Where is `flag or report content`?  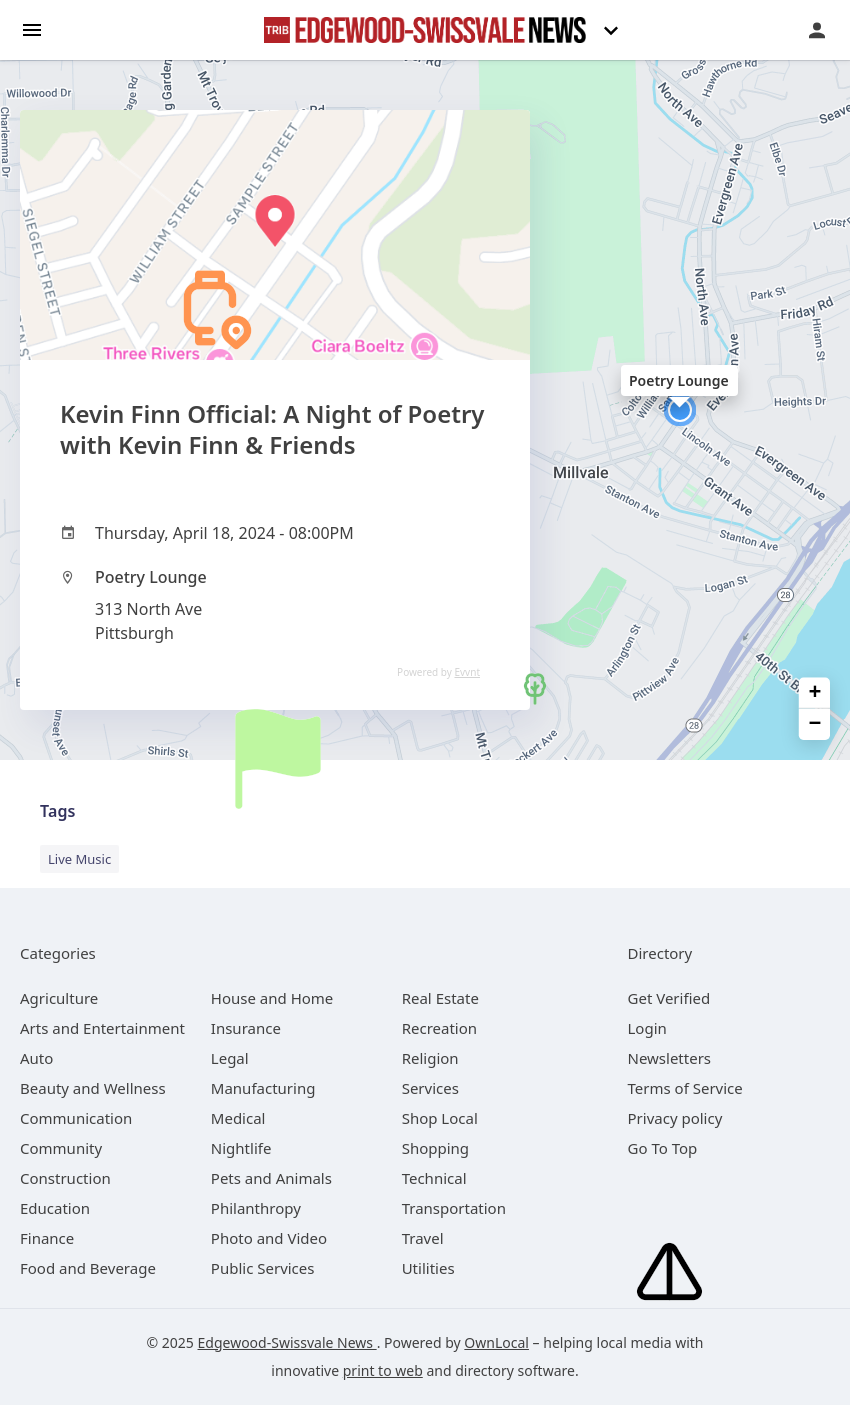
flag or report content is located at coordinates (278, 759).